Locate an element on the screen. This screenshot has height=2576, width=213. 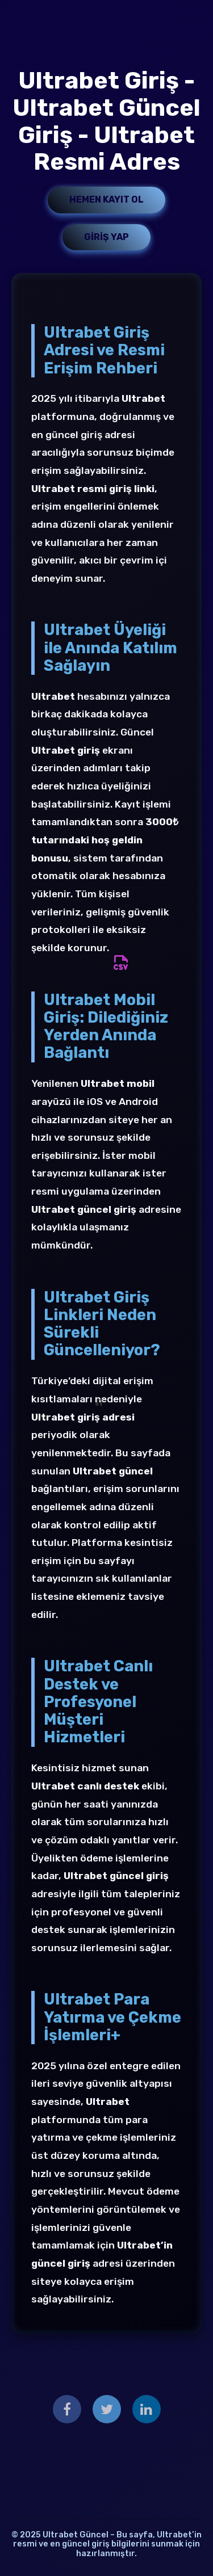
sort items in ascending or descending order is located at coordinates (99, 1402).